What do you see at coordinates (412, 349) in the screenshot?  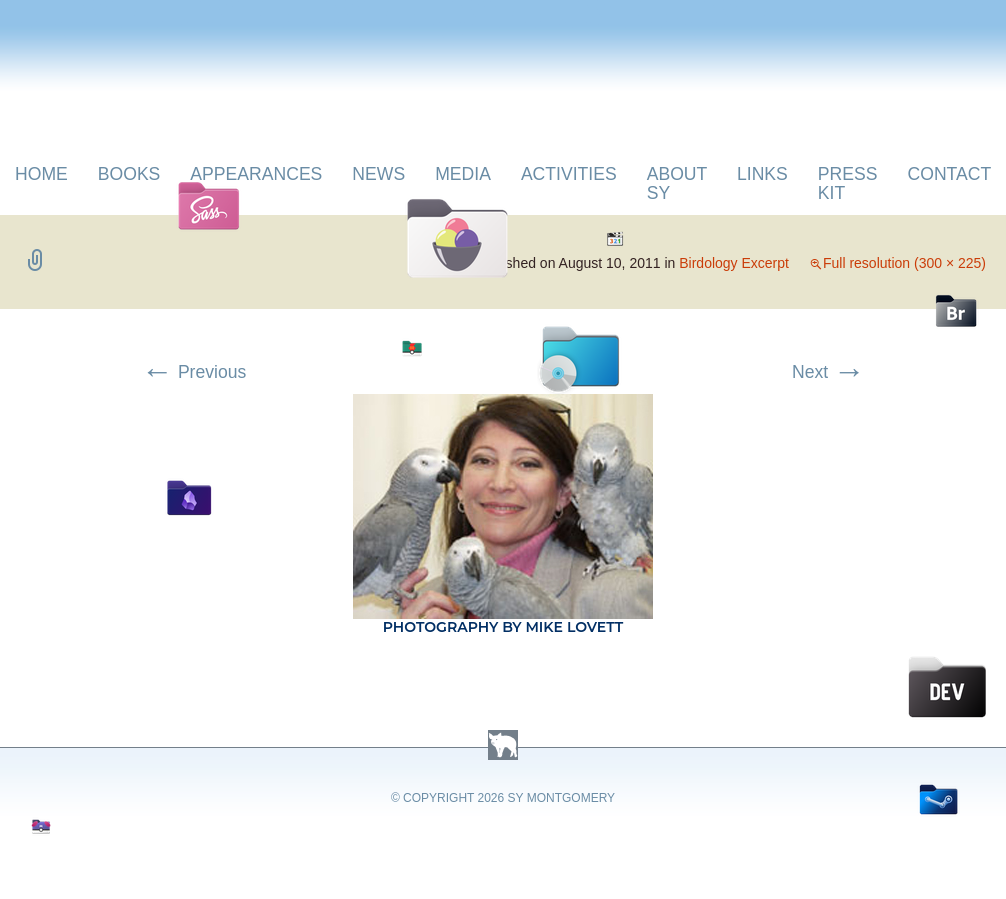 I see `open pokémon lure ball themed folder` at bounding box center [412, 349].